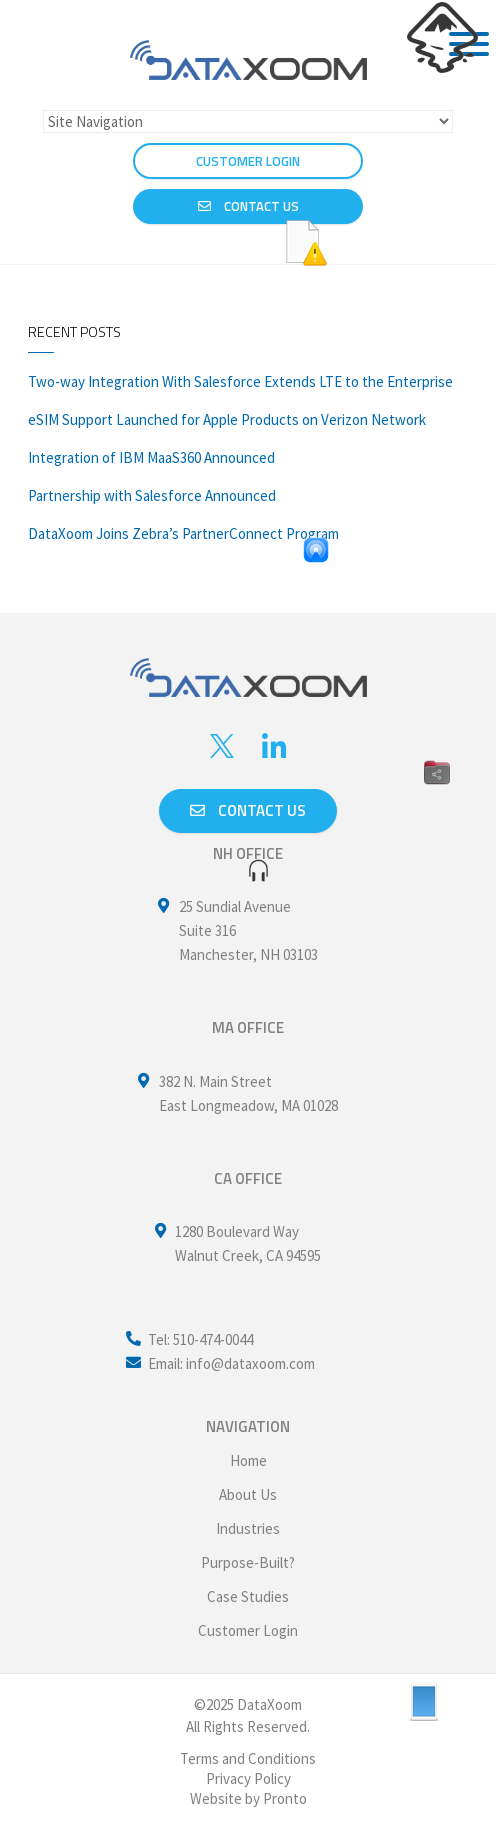  Describe the element at coordinates (258, 870) in the screenshot. I see `open the audio player app` at that location.